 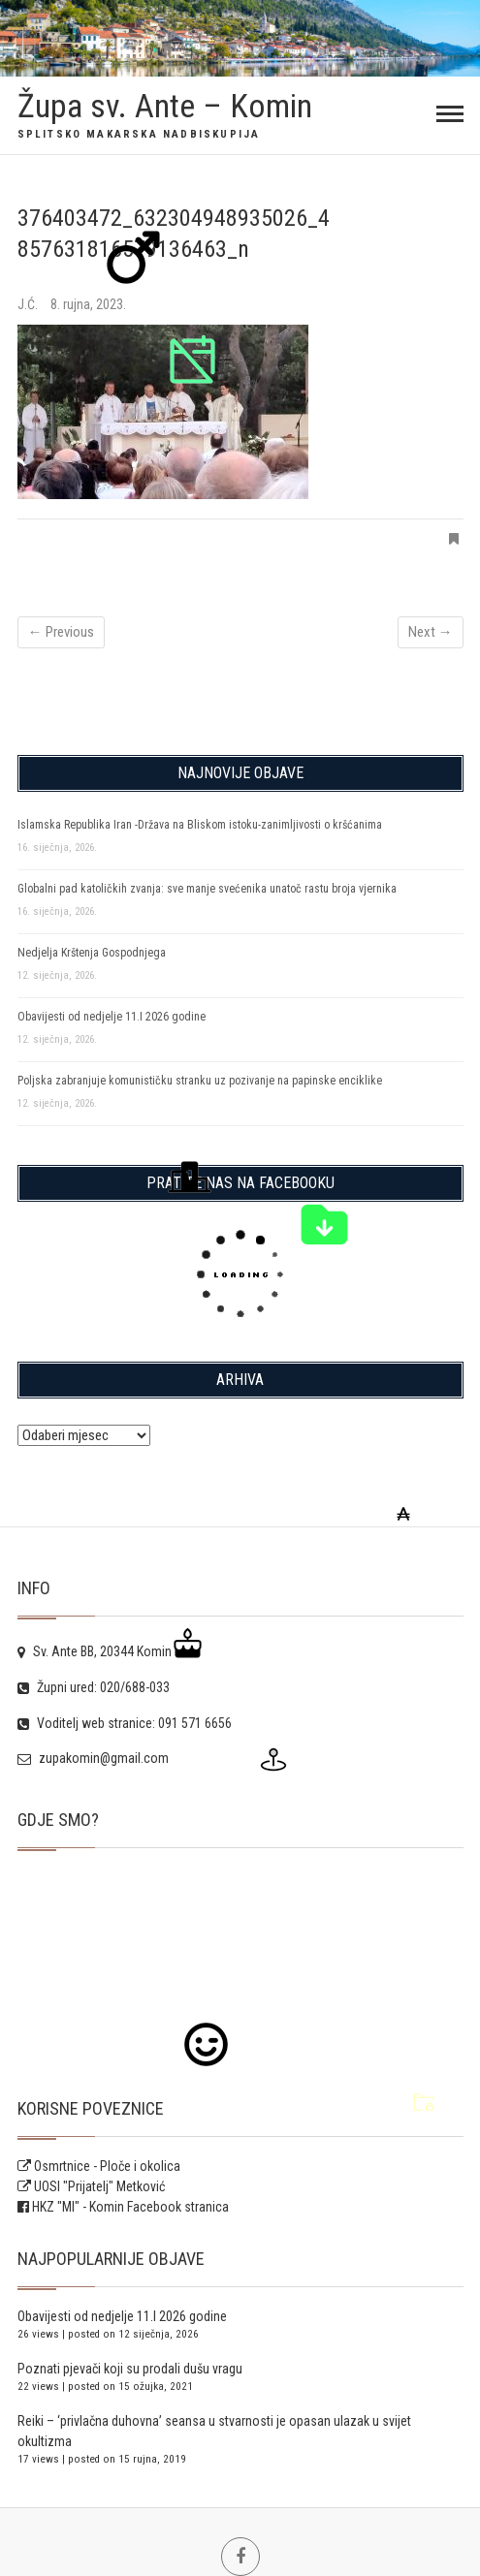 What do you see at coordinates (424, 2102) in the screenshot?
I see `access a password-protected folder` at bounding box center [424, 2102].